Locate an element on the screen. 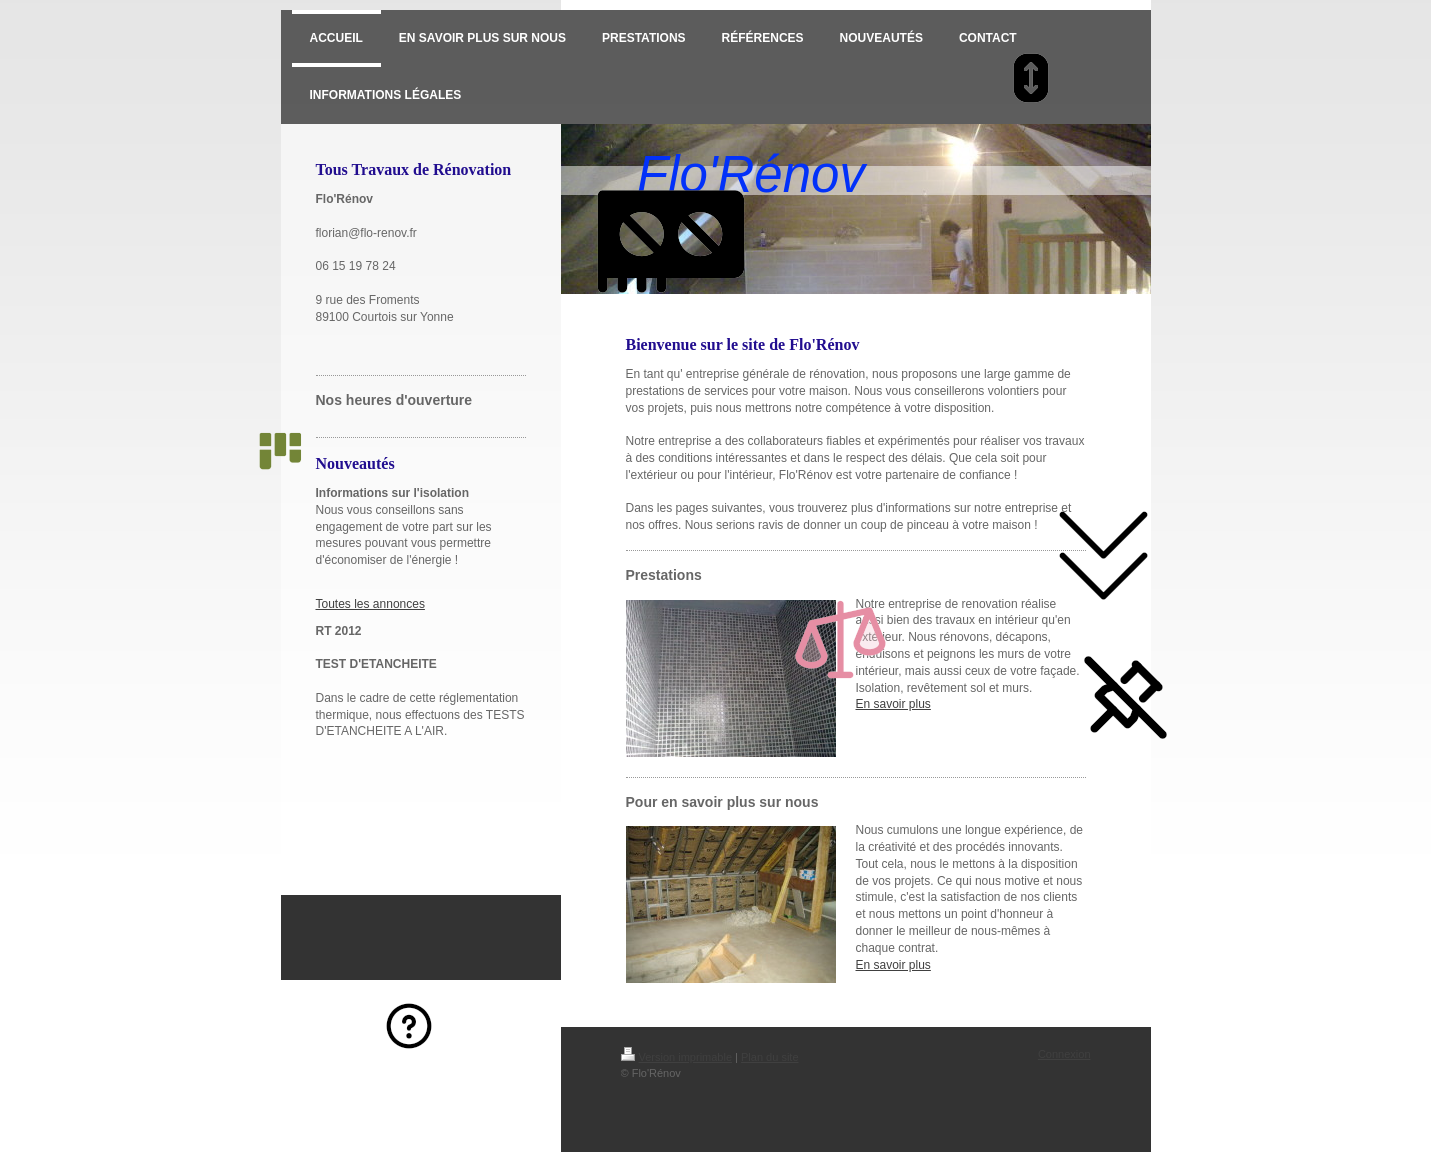 Image resolution: width=1431 pixels, height=1152 pixels. access help or support information is located at coordinates (409, 1026).